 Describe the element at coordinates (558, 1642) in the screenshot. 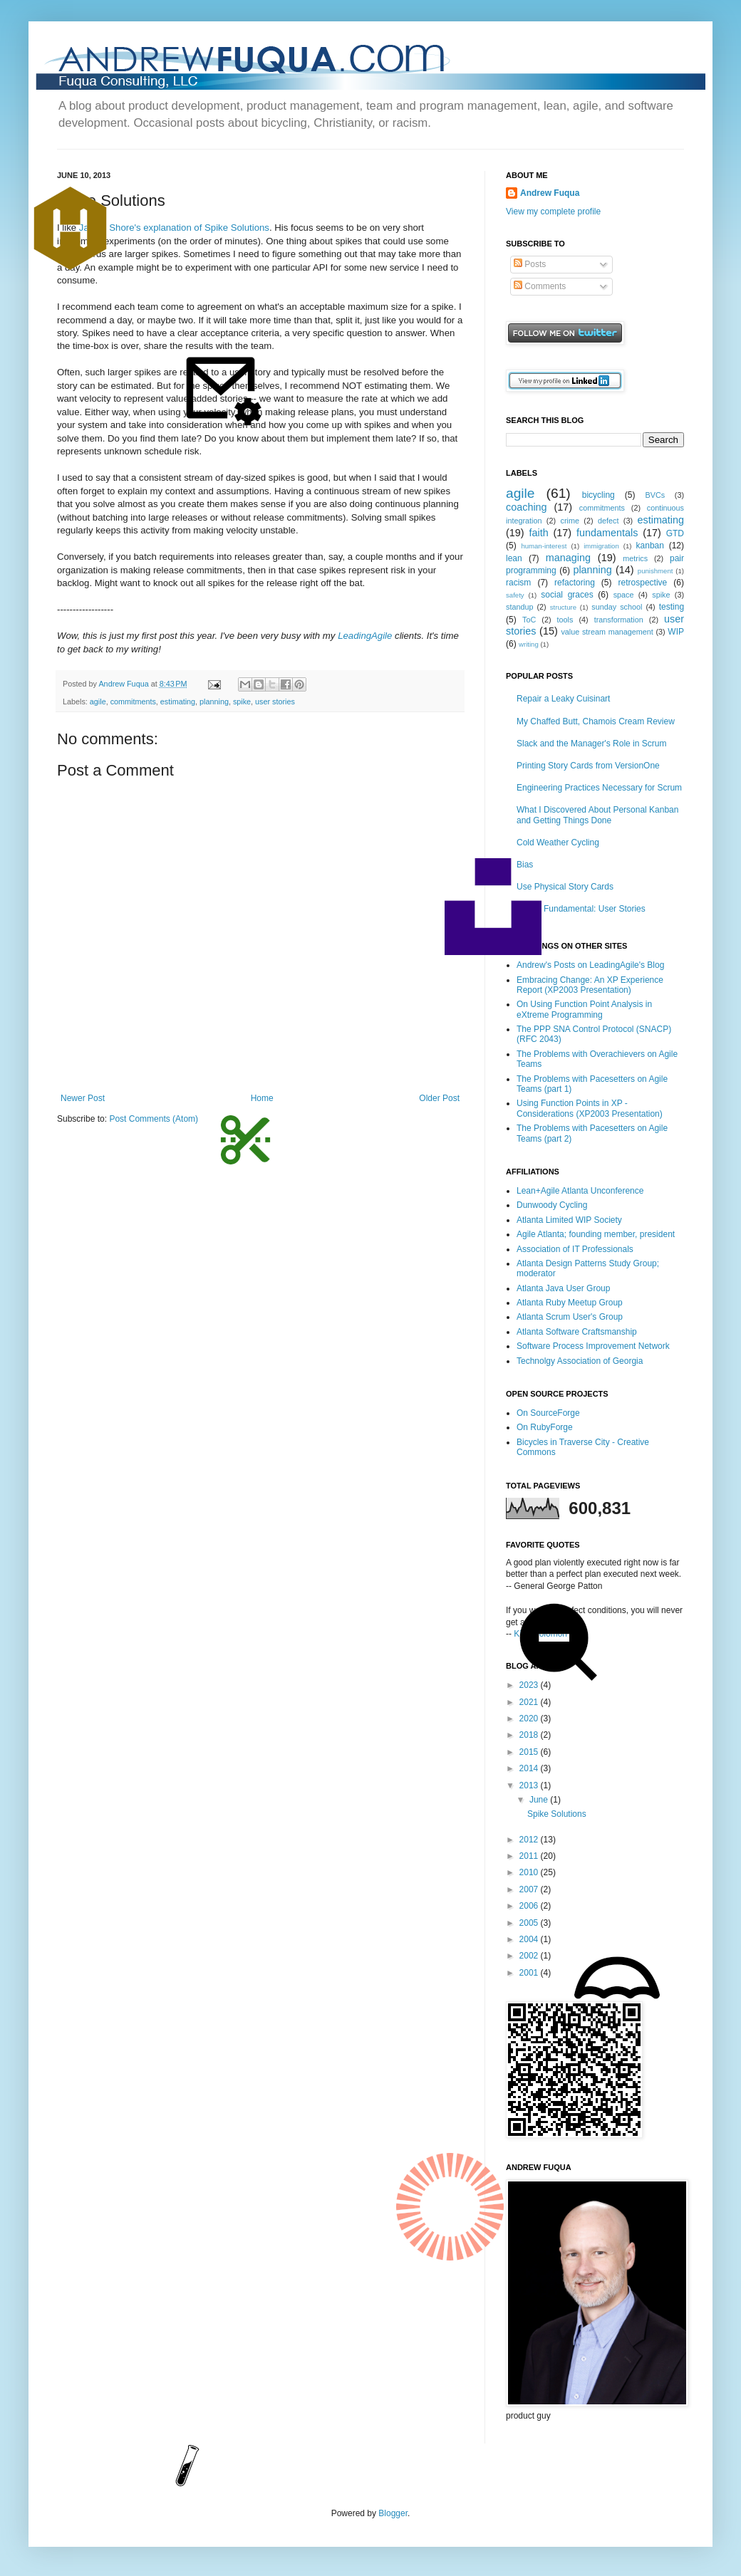

I see `zoom out to see more content` at that location.